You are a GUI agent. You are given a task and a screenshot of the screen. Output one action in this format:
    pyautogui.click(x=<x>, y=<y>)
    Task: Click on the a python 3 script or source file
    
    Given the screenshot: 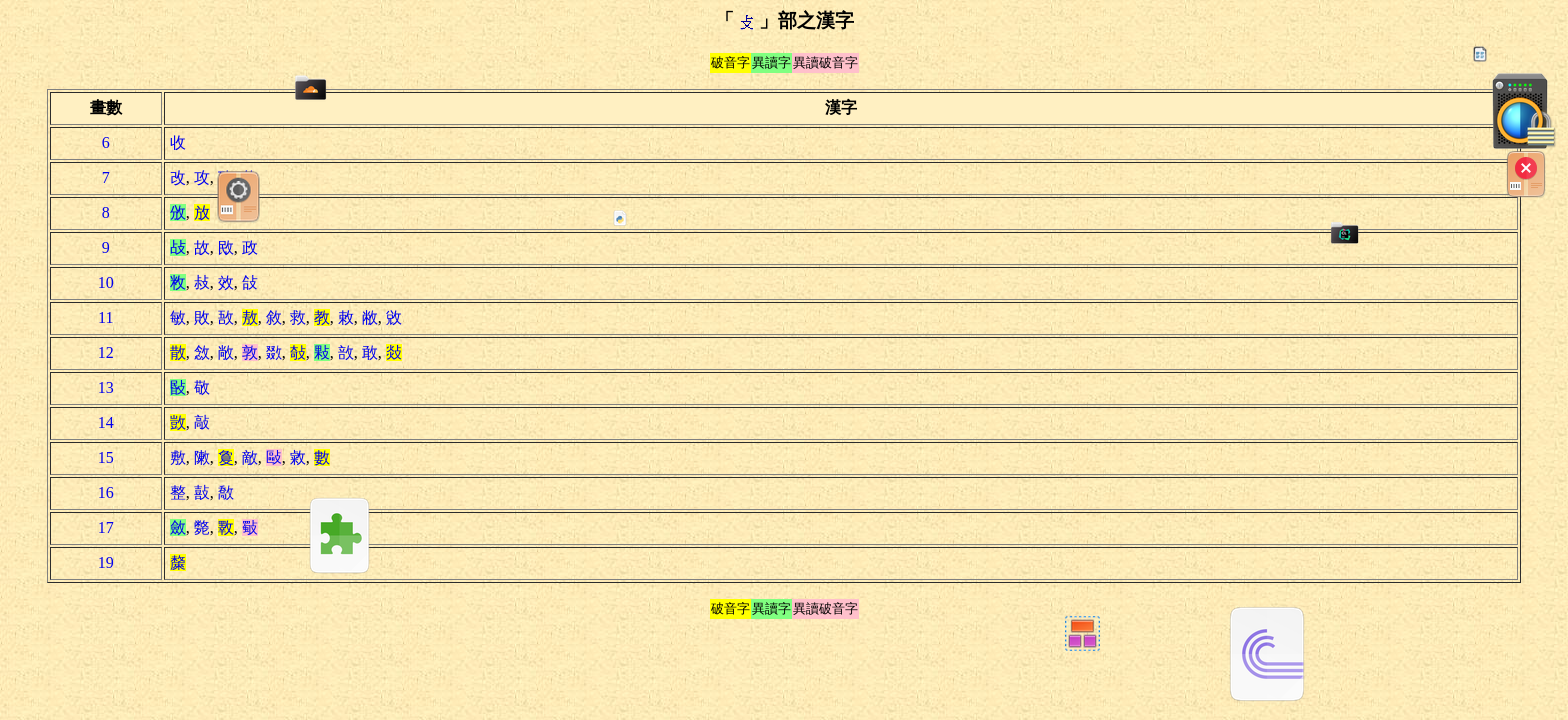 What is the action you would take?
    pyautogui.click(x=620, y=218)
    